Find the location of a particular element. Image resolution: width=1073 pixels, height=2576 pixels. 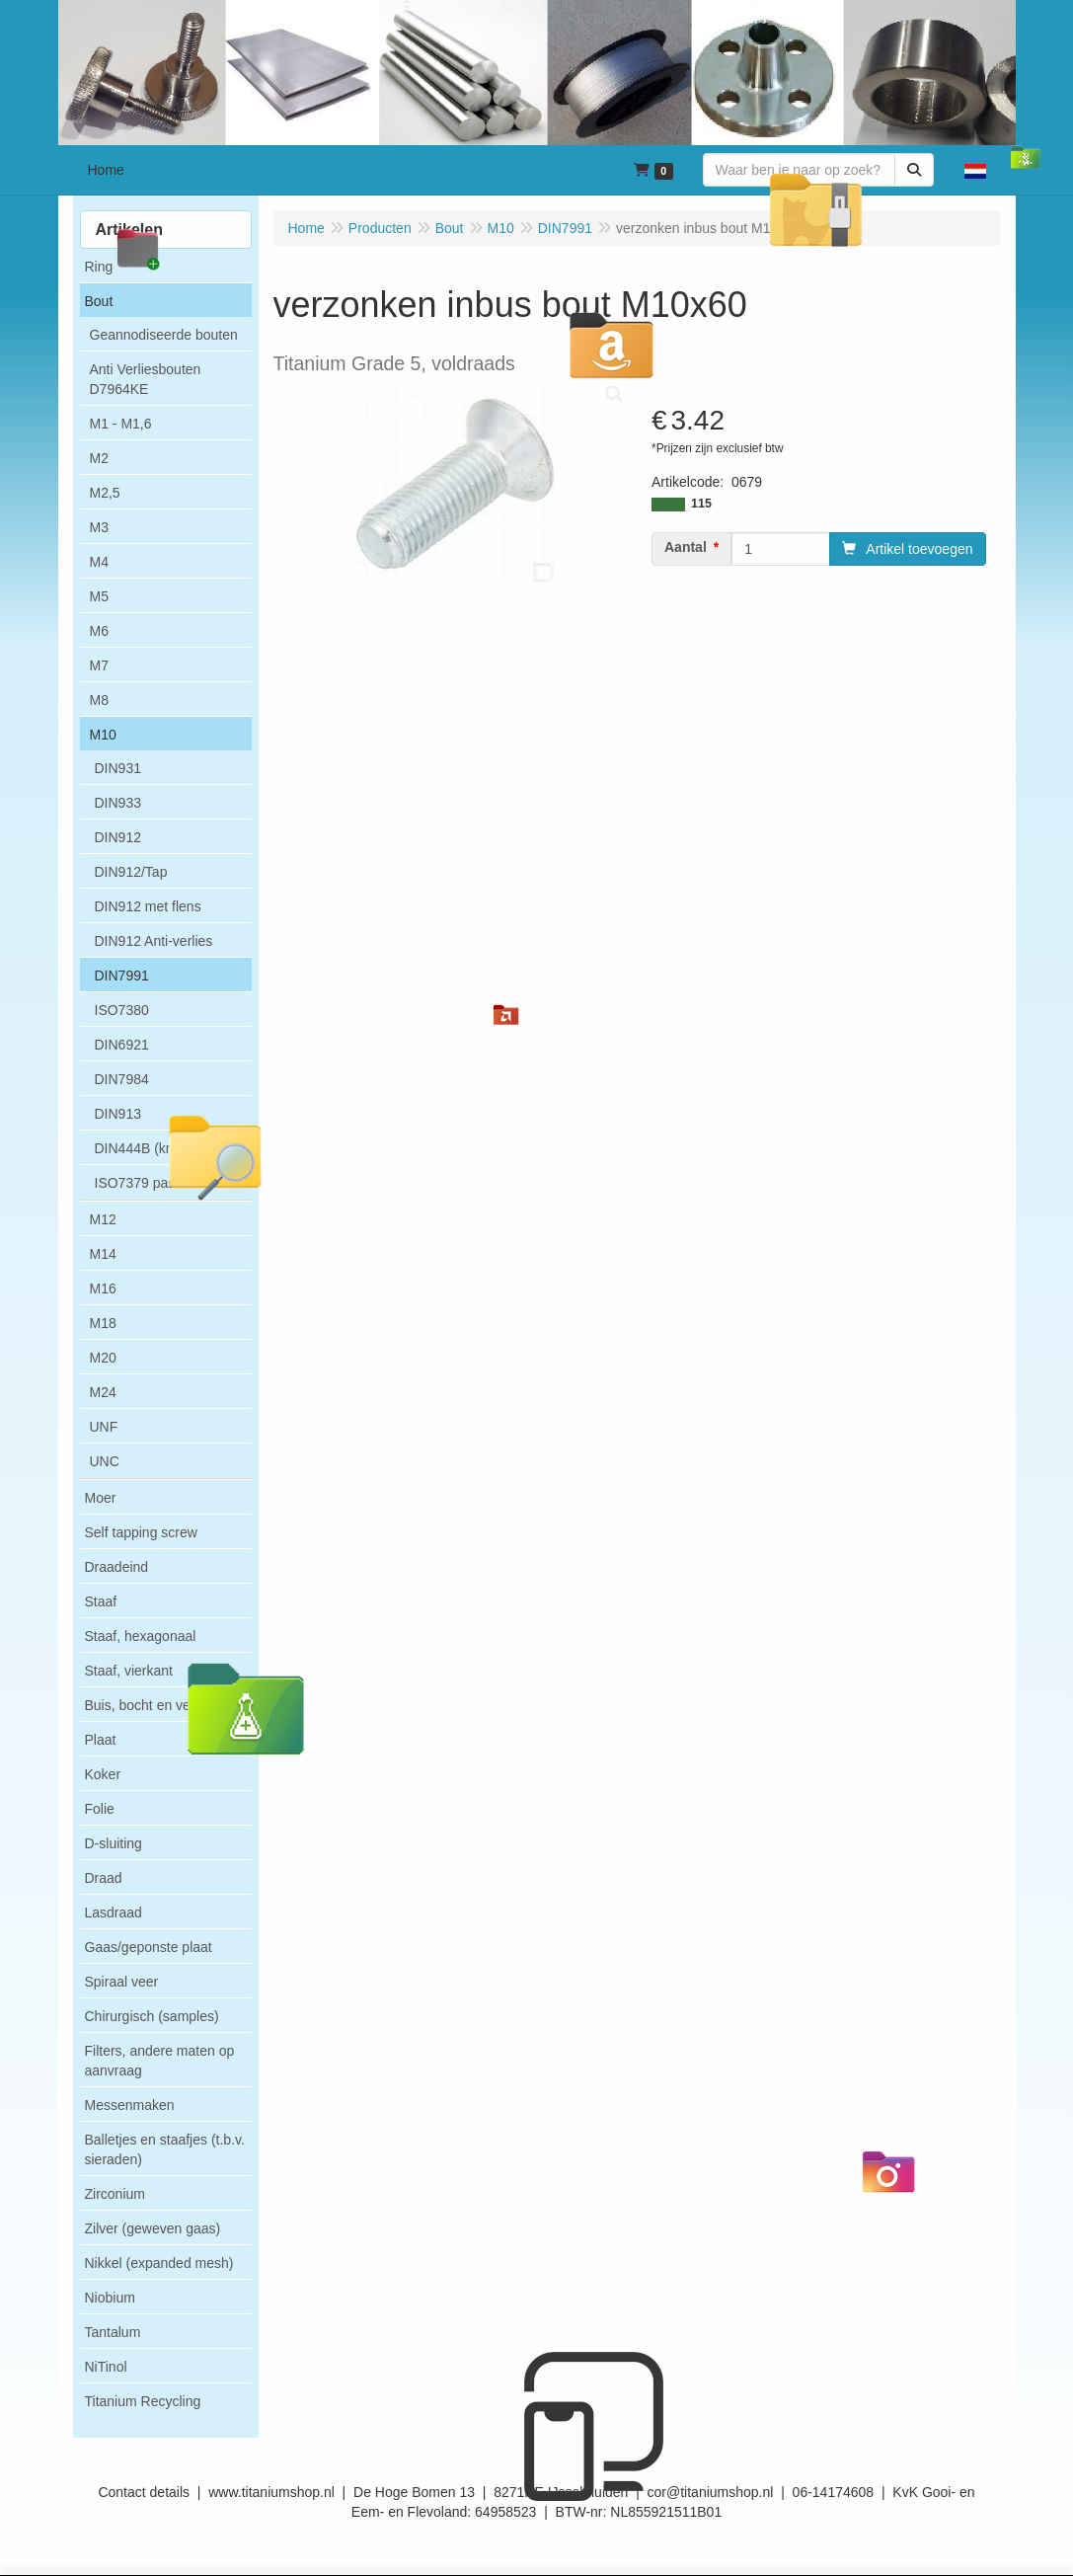

folder containing nanazip compressed archives is located at coordinates (815, 212).